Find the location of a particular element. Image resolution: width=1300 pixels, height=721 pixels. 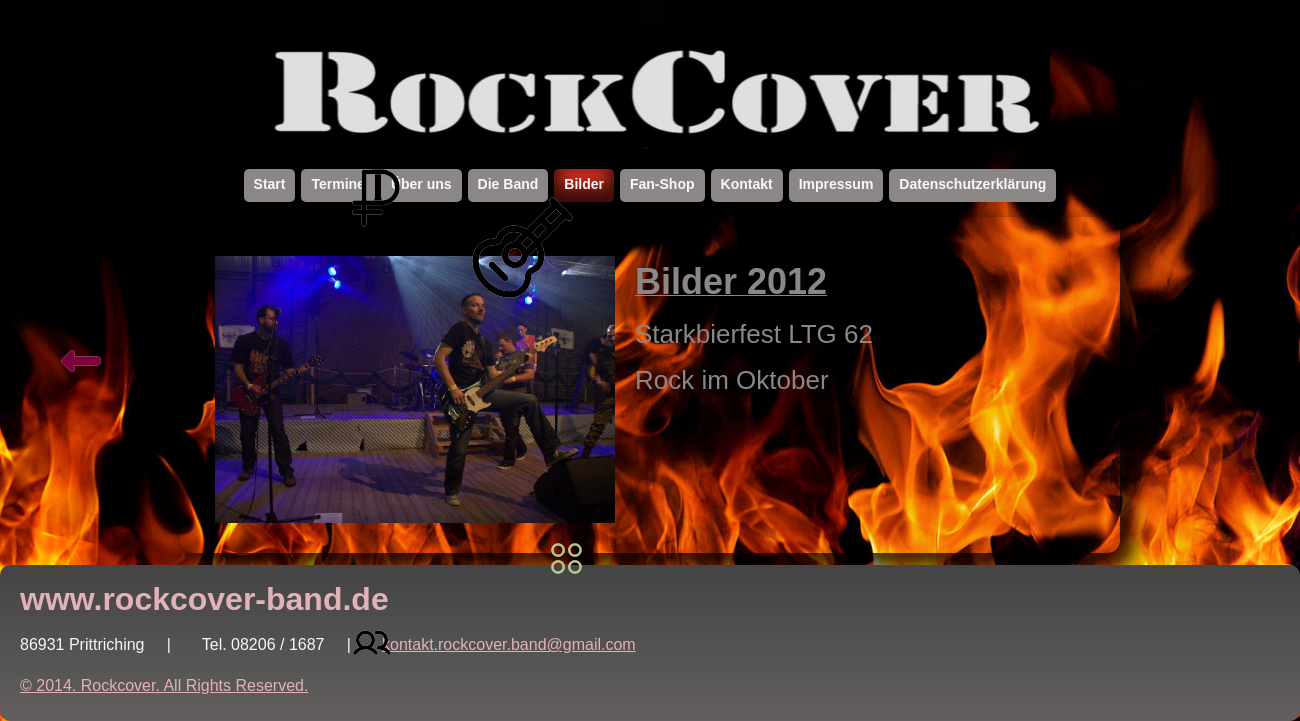

access music or instrument features is located at coordinates (521, 248).